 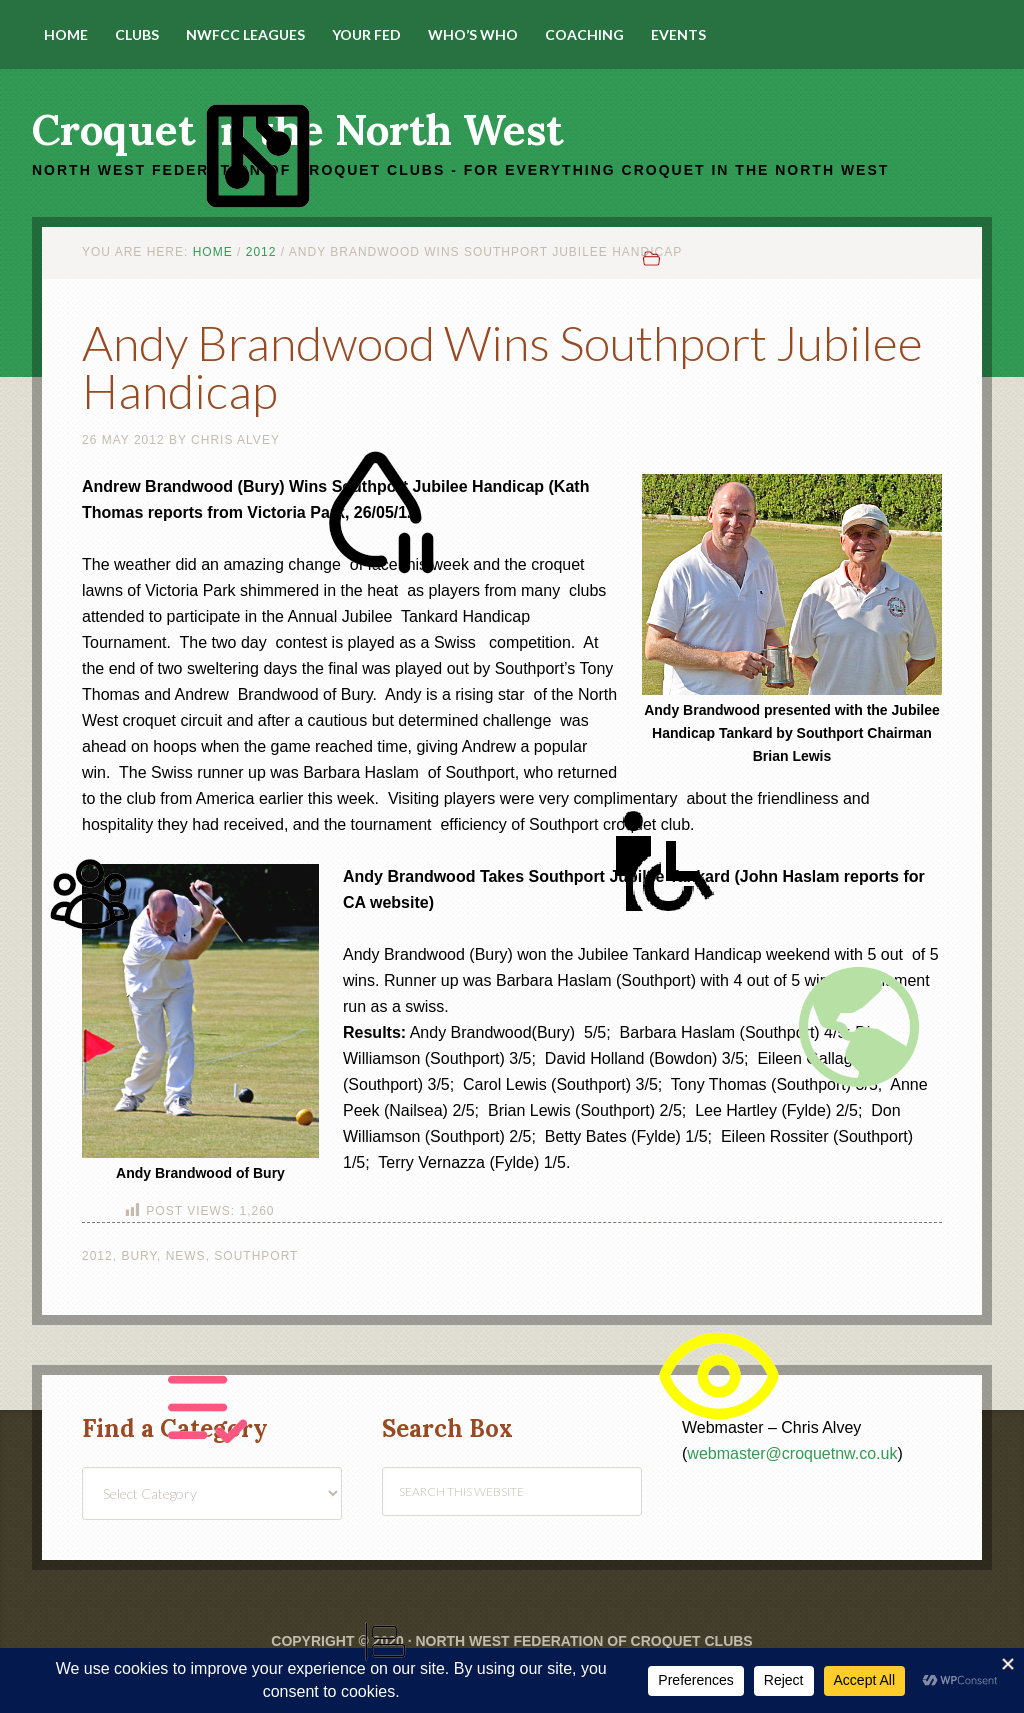 I want to click on switch to western hemisphere region, so click(x=859, y=1027).